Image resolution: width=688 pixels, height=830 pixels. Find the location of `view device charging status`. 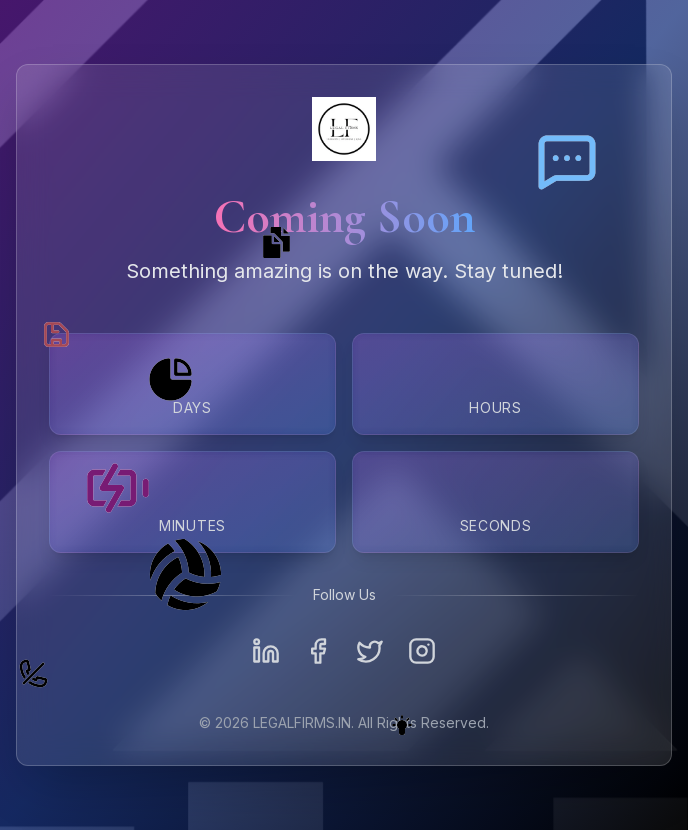

view device charging status is located at coordinates (118, 488).